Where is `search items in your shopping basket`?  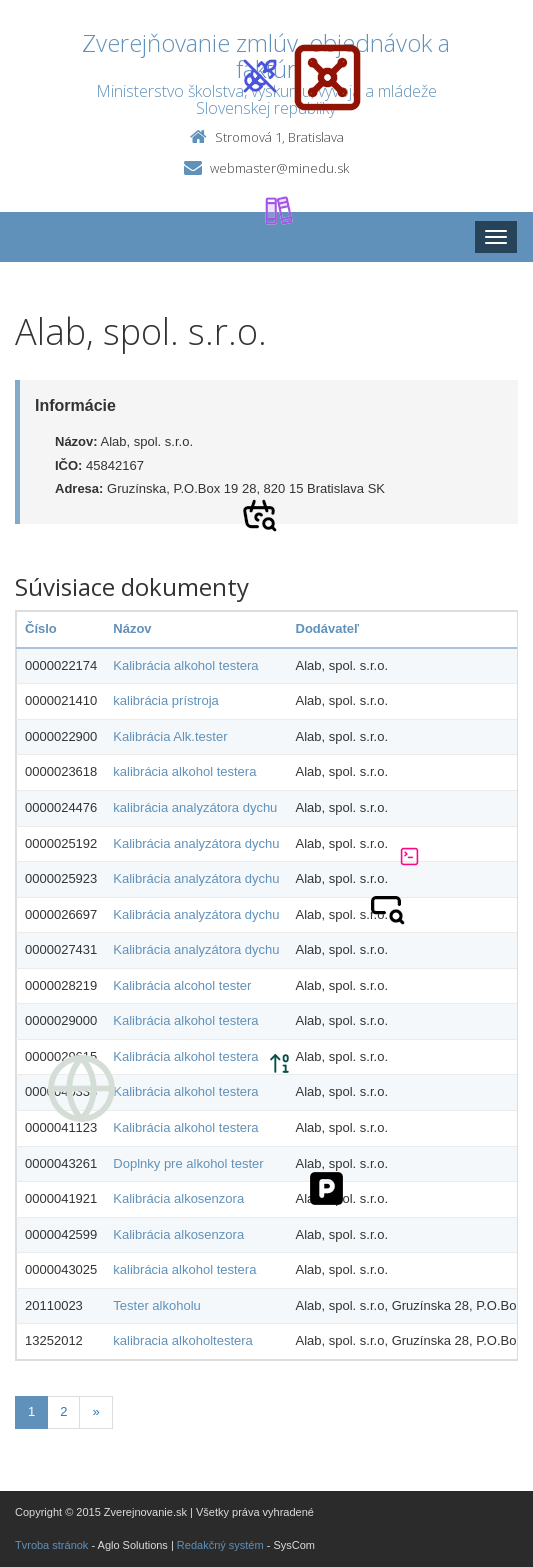 search items in your shopping basket is located at coordinates (259, 514).